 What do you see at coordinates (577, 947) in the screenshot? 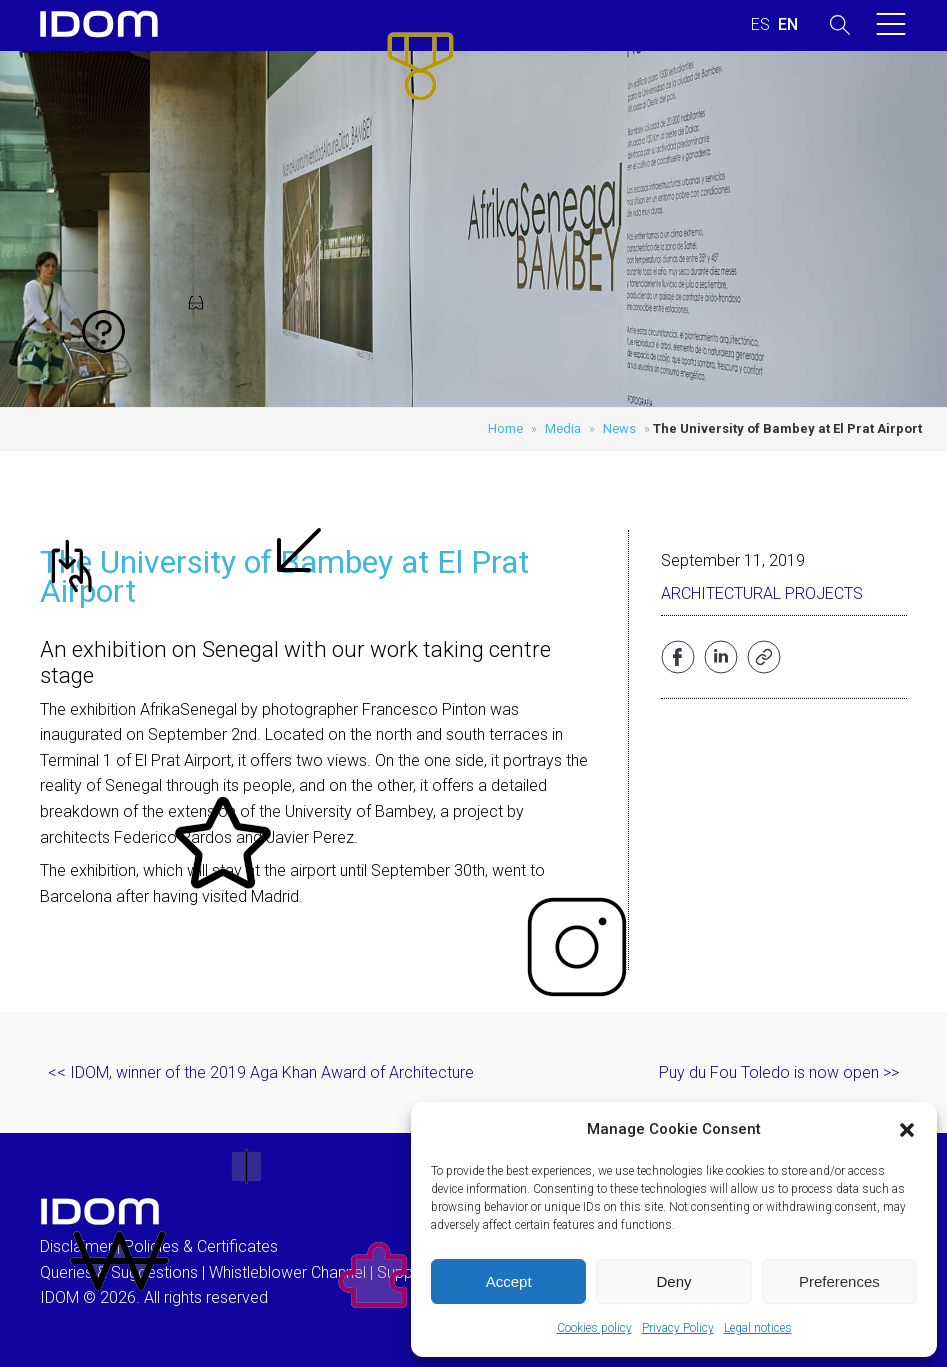
I see `open Instagram app` at bounding box center [577, 947].